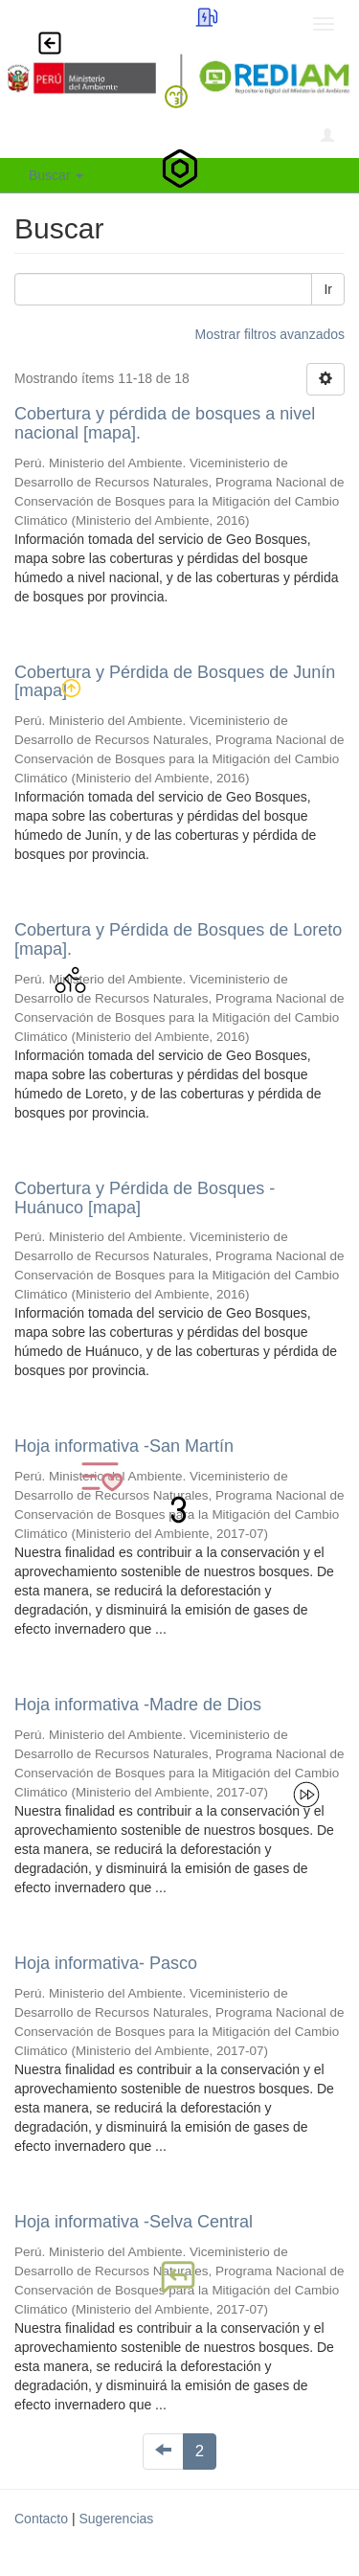 The image size is (359, 2576). What do you see at coordinates (50, 43) in the screenshot?
I see `go back to the previous screen` at bounding box center [50, 43].